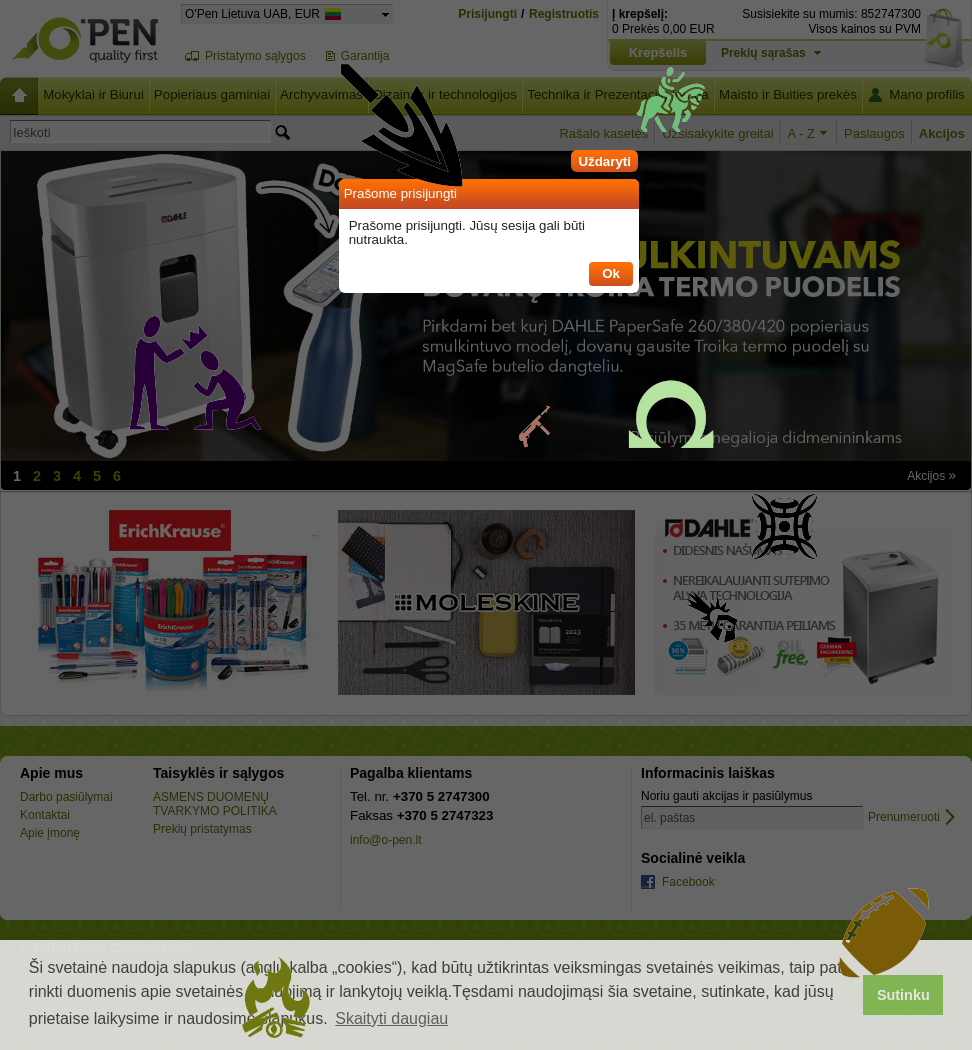 This screenshot has height=1050, width=972. What do you see at coordinates (273, 996) in the screenshot?
I see `access camping or outdoor activity features` at bounding box center [273, 996].